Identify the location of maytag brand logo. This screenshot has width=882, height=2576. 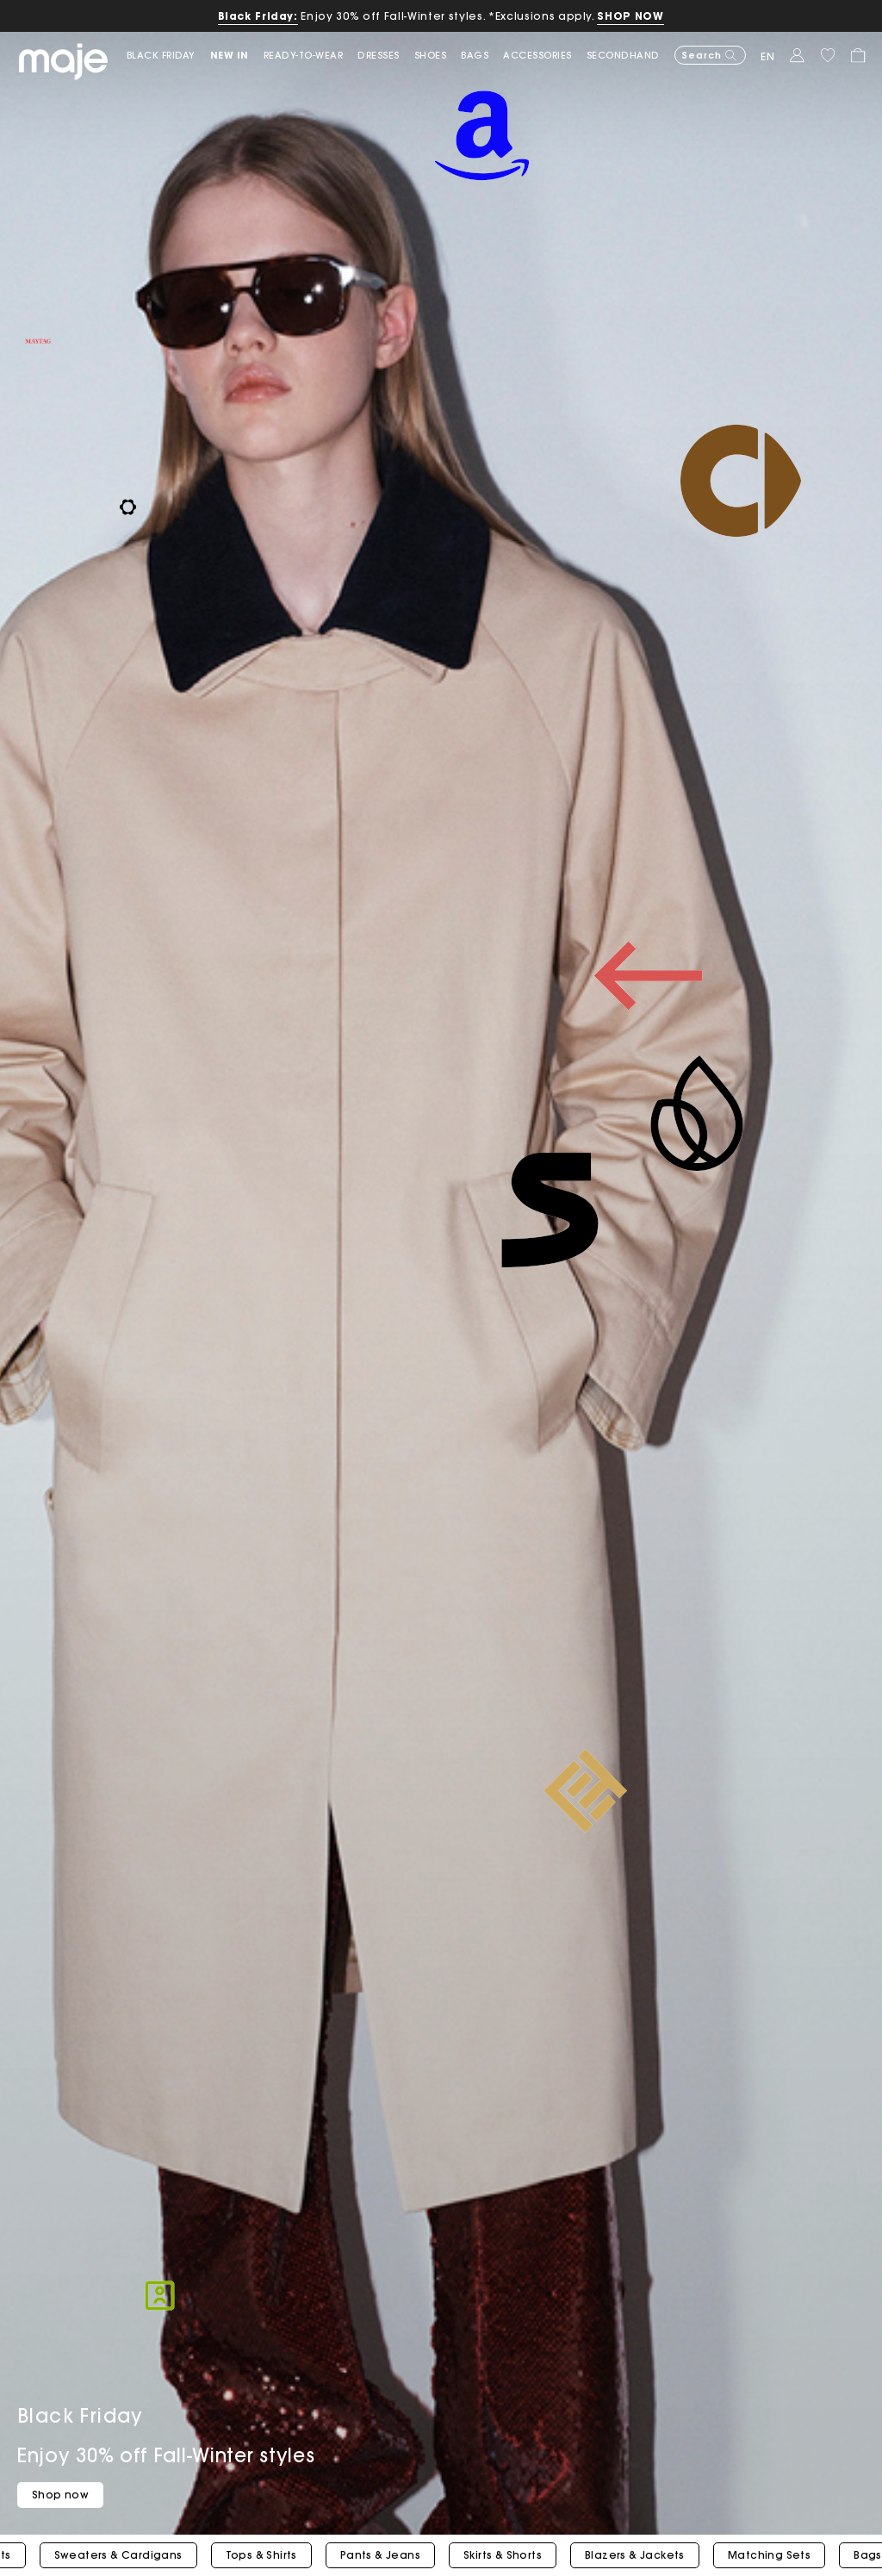
(38, 341).